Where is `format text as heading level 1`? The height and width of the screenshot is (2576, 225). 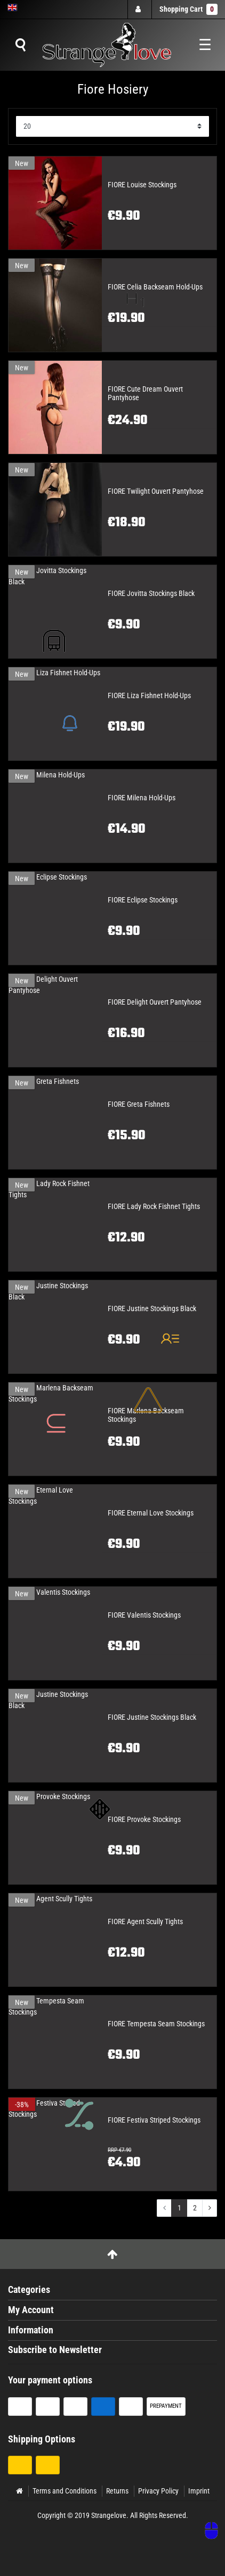
format text as heading level 1 is located at coordinates (135, 300).